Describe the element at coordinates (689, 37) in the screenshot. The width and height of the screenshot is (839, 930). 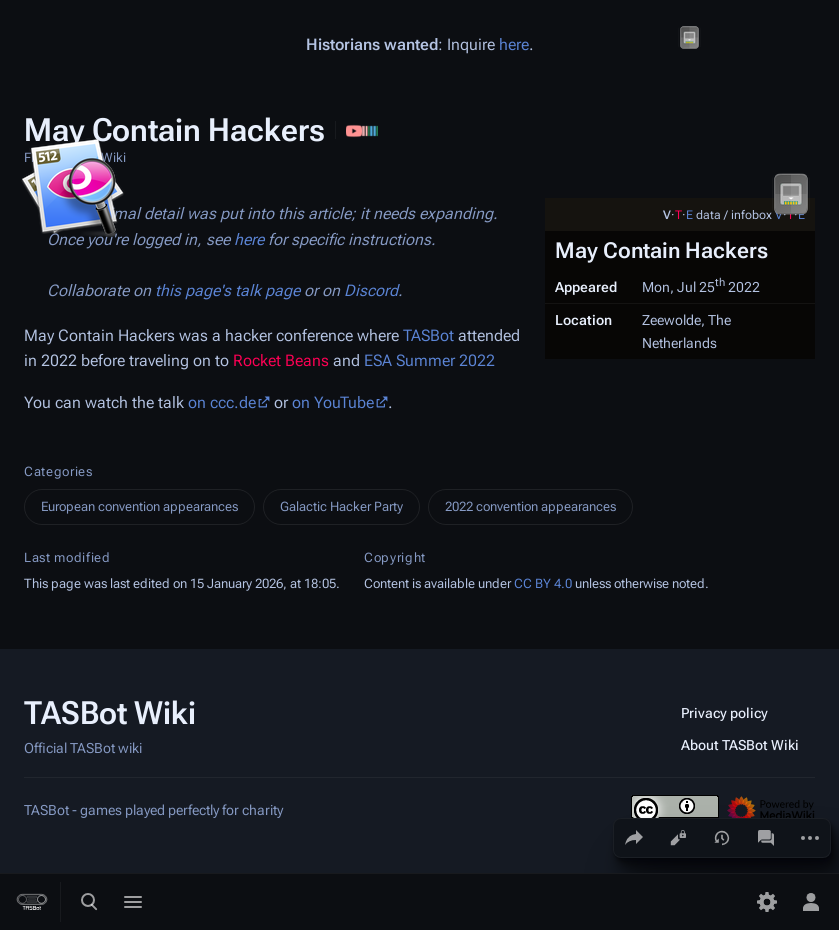
I see `NES game ROM file` at that location.